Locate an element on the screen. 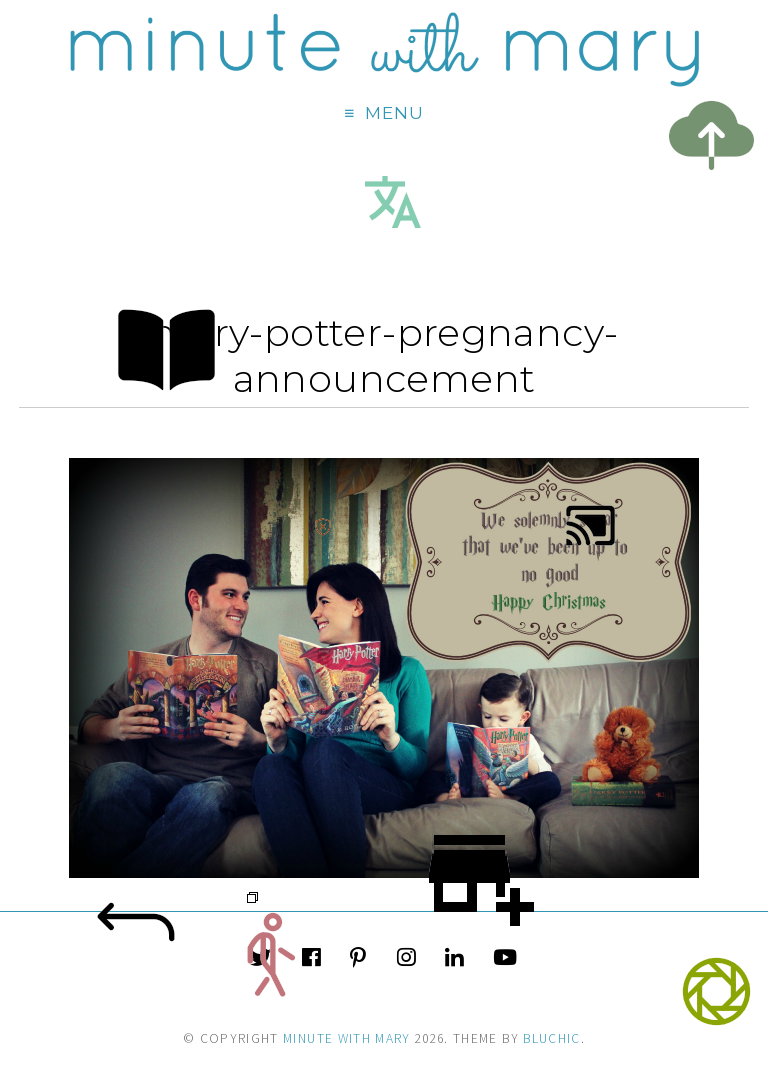 This screenshot has height=1079, width=768. indicates active connection to a casting device is located at coordinates (590, 525).